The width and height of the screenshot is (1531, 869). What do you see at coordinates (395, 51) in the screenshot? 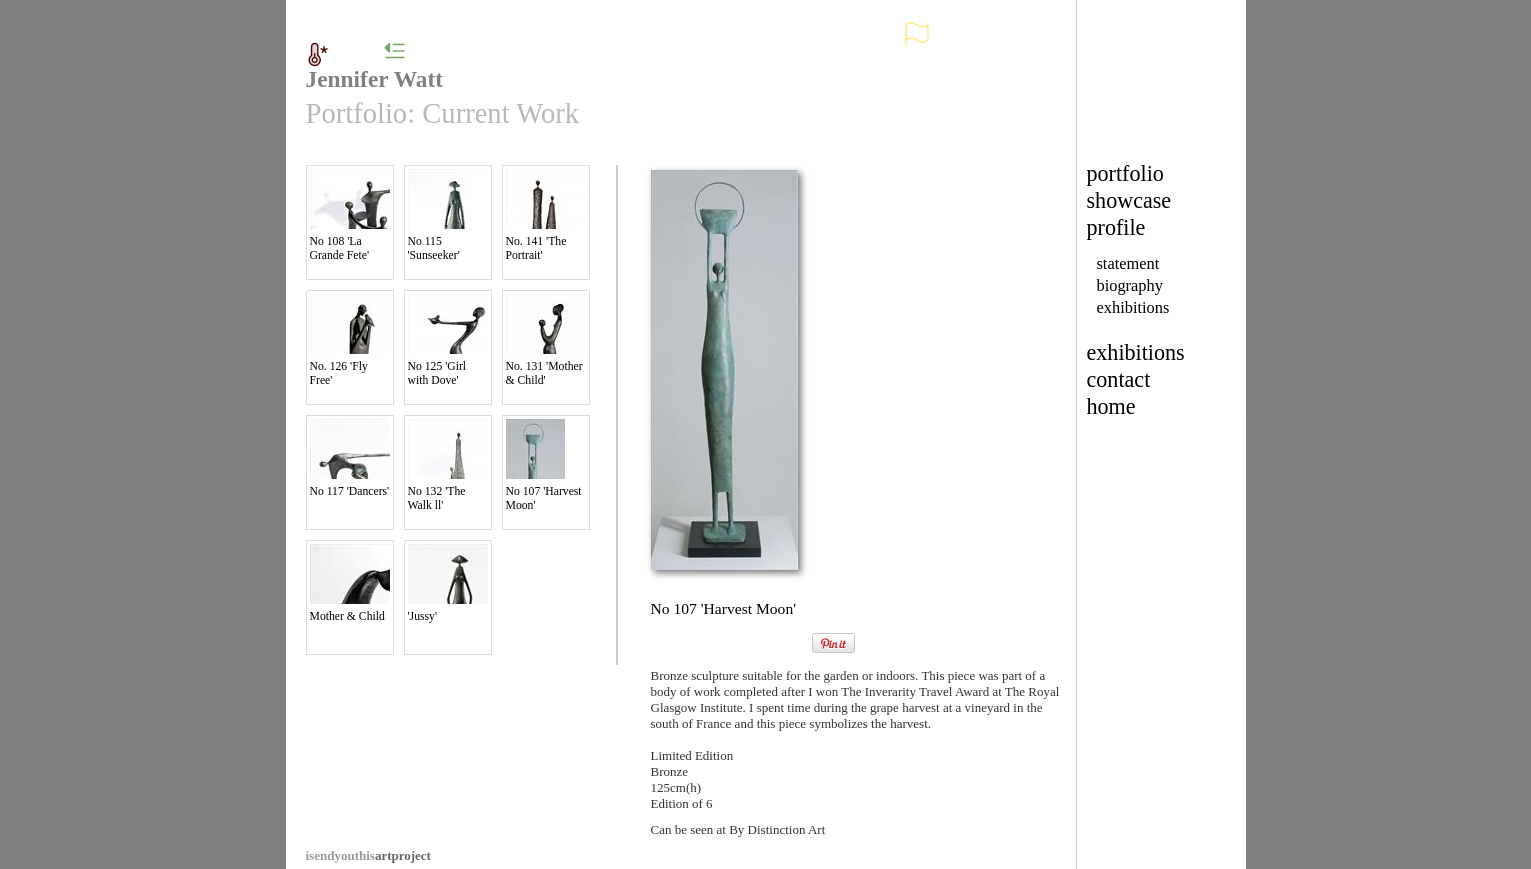
I see `decrease text indentation` at bounding box center [395, 51].